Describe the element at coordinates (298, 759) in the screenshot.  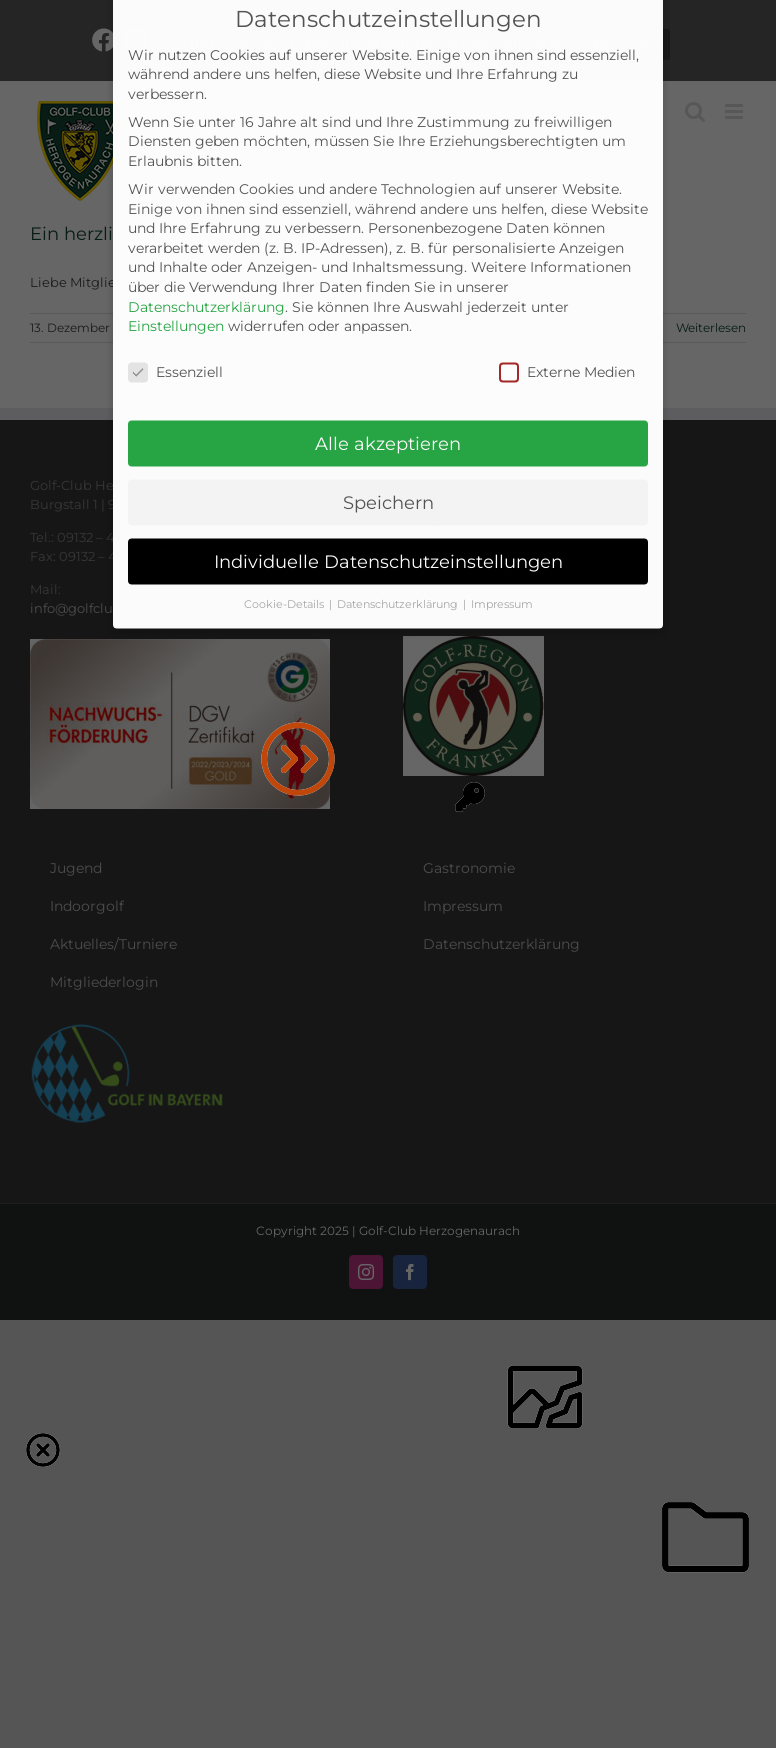
I see `skip forward or advance to next item` at that location.